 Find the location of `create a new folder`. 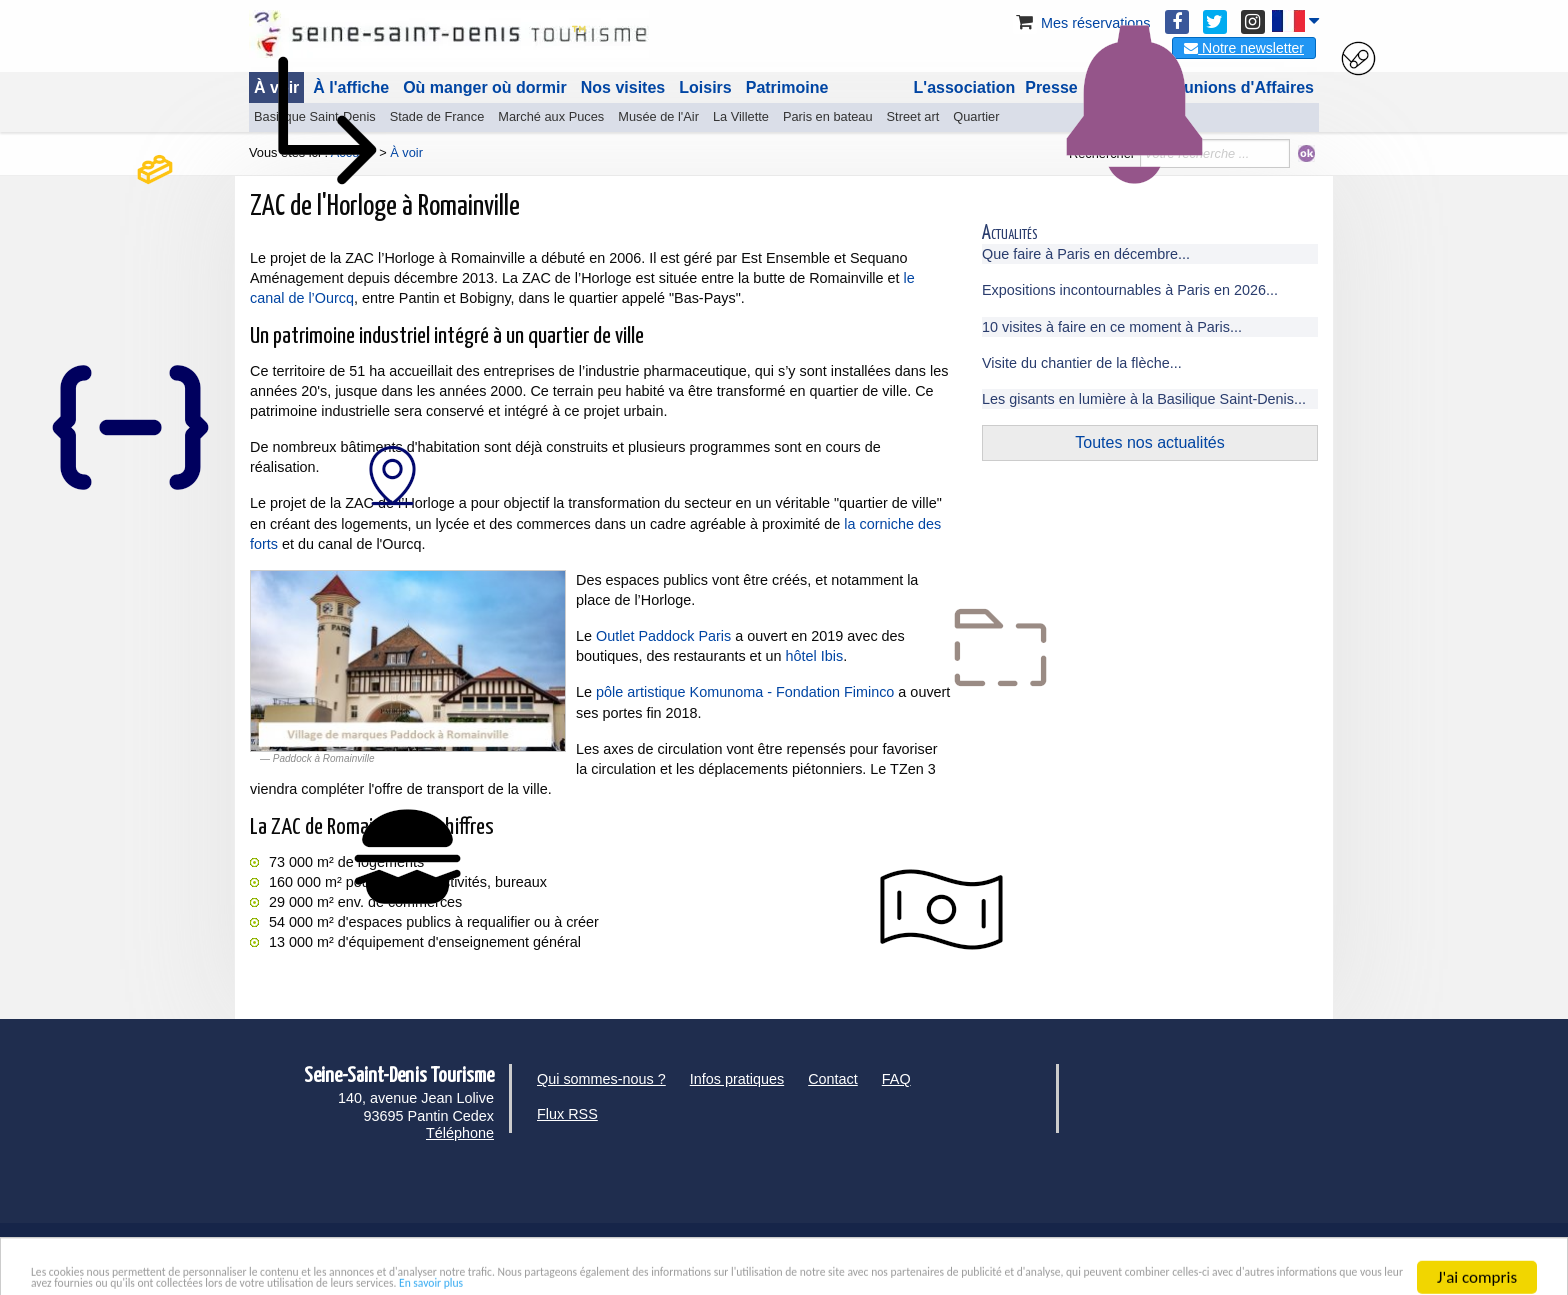

create a new folder is located at coordinates (1000, 647).